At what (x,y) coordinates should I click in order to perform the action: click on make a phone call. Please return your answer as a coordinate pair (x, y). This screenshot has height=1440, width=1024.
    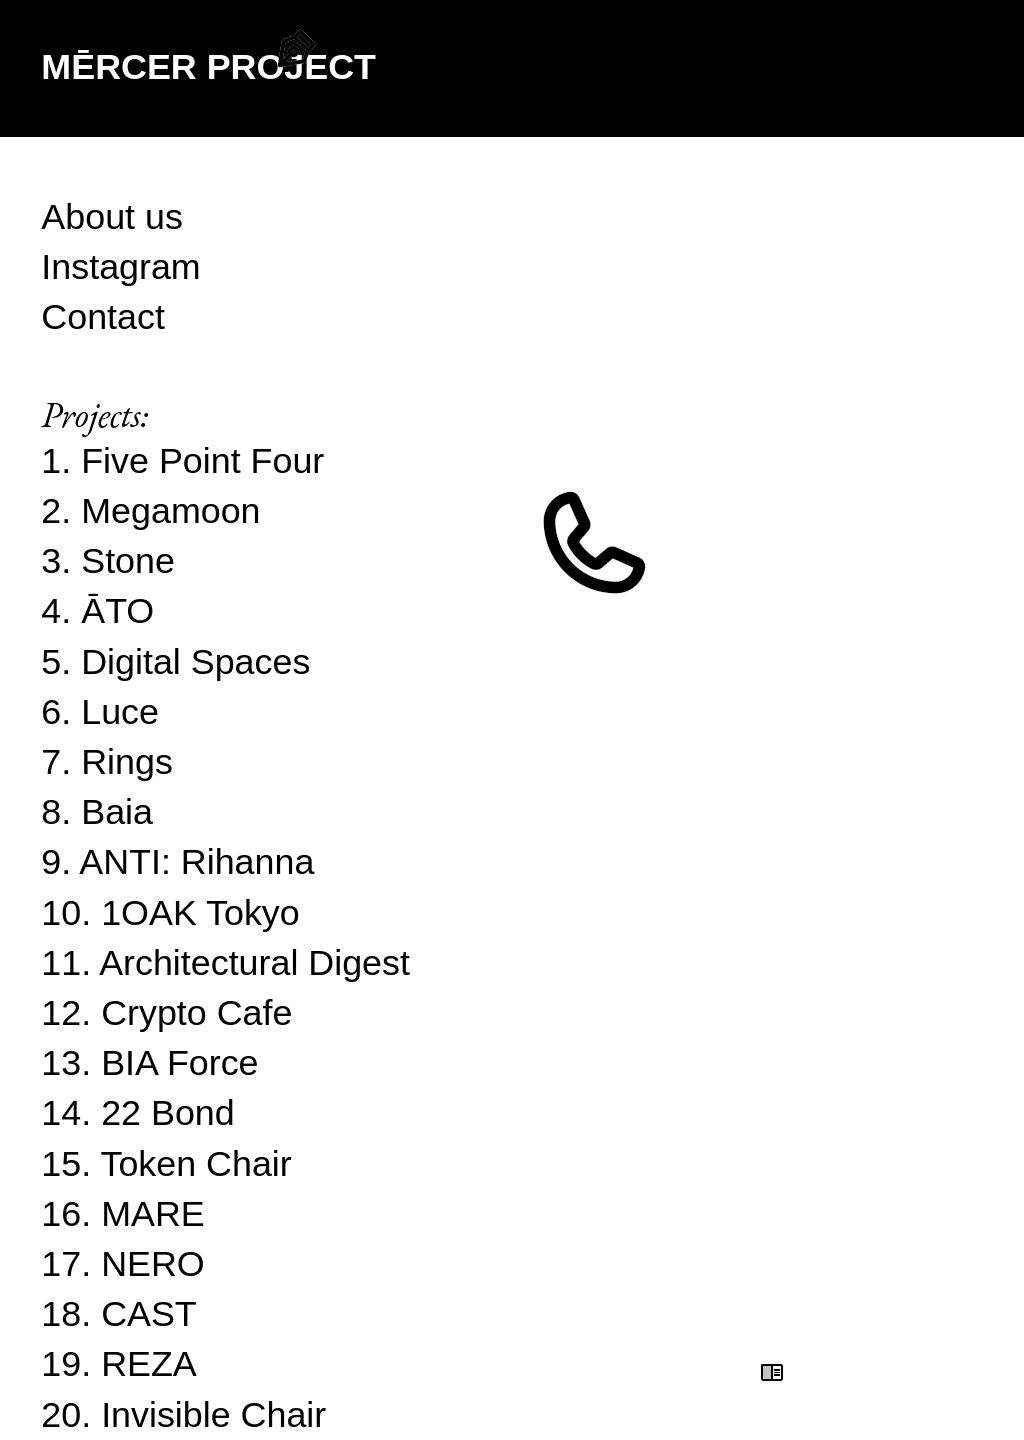
    Looking at the image, I should click on (592, 544).